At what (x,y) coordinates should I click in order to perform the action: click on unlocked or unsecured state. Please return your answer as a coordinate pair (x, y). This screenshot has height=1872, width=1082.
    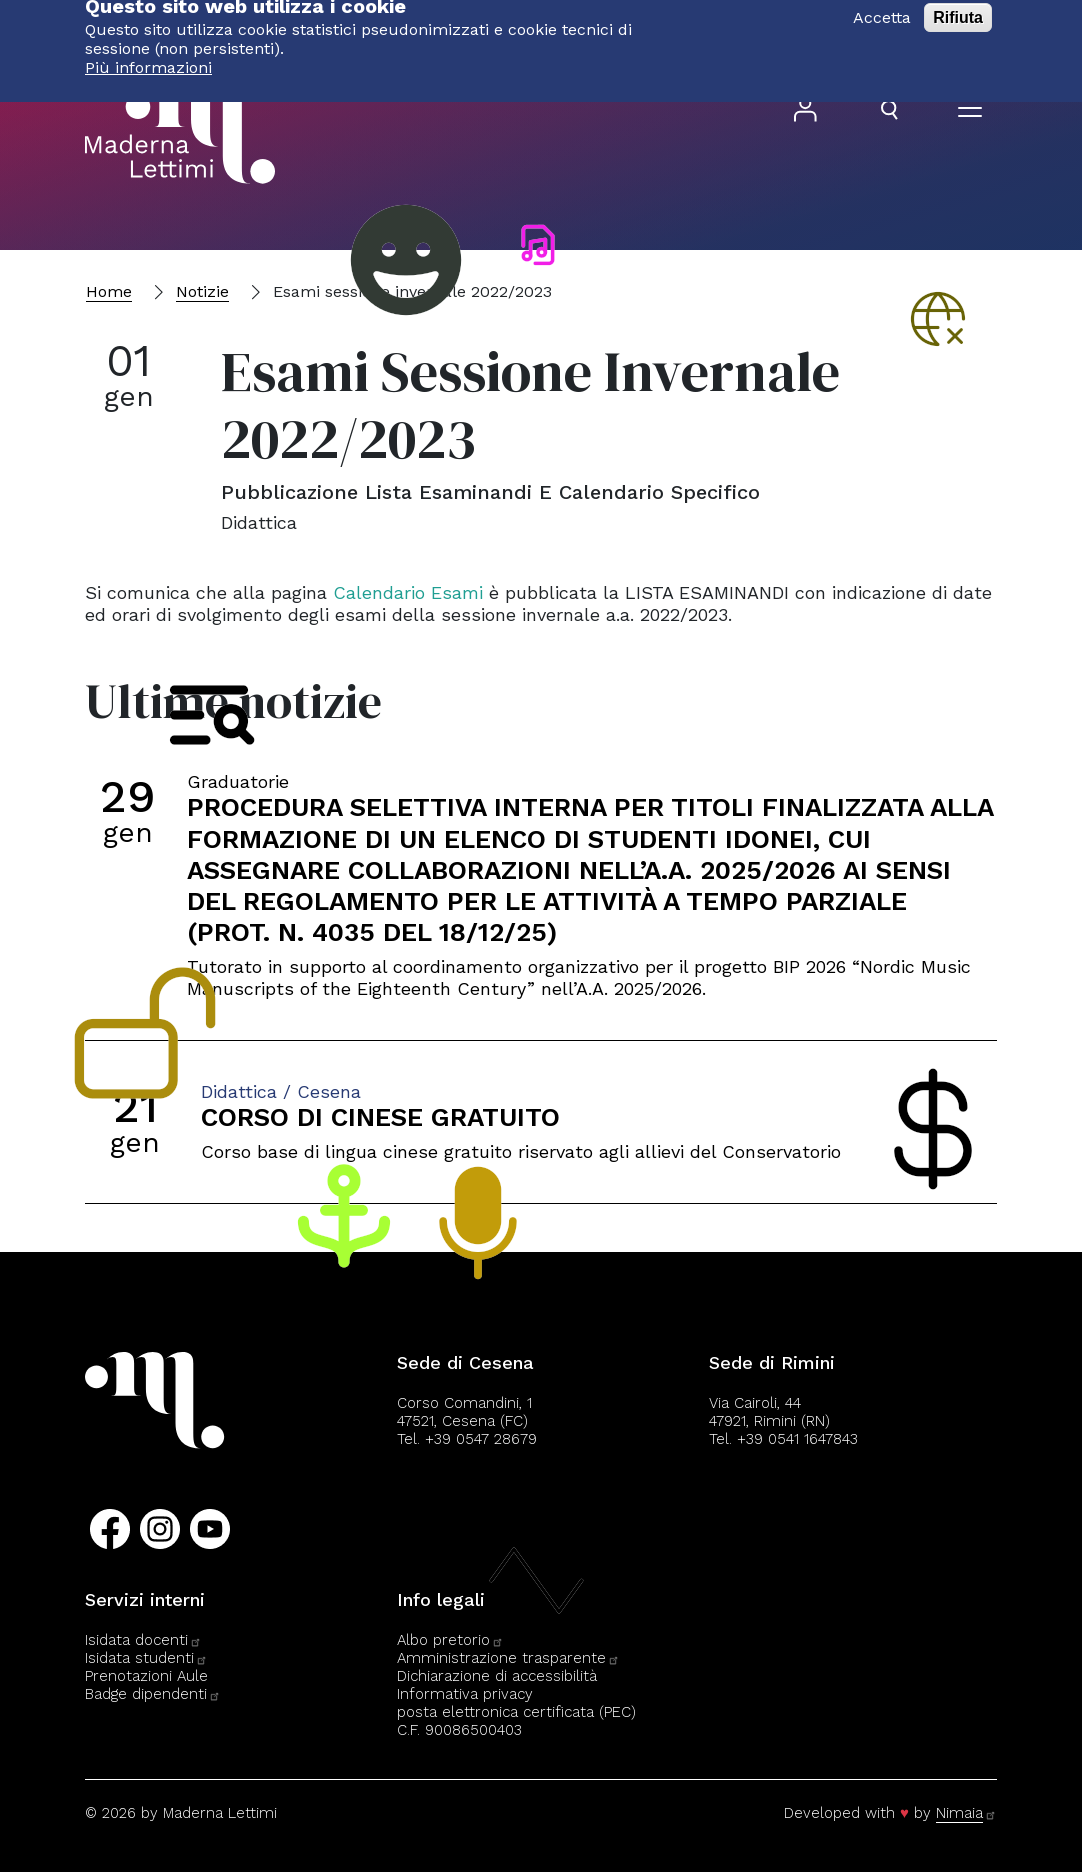
    Looking at the image, I should click on (145, 1033).